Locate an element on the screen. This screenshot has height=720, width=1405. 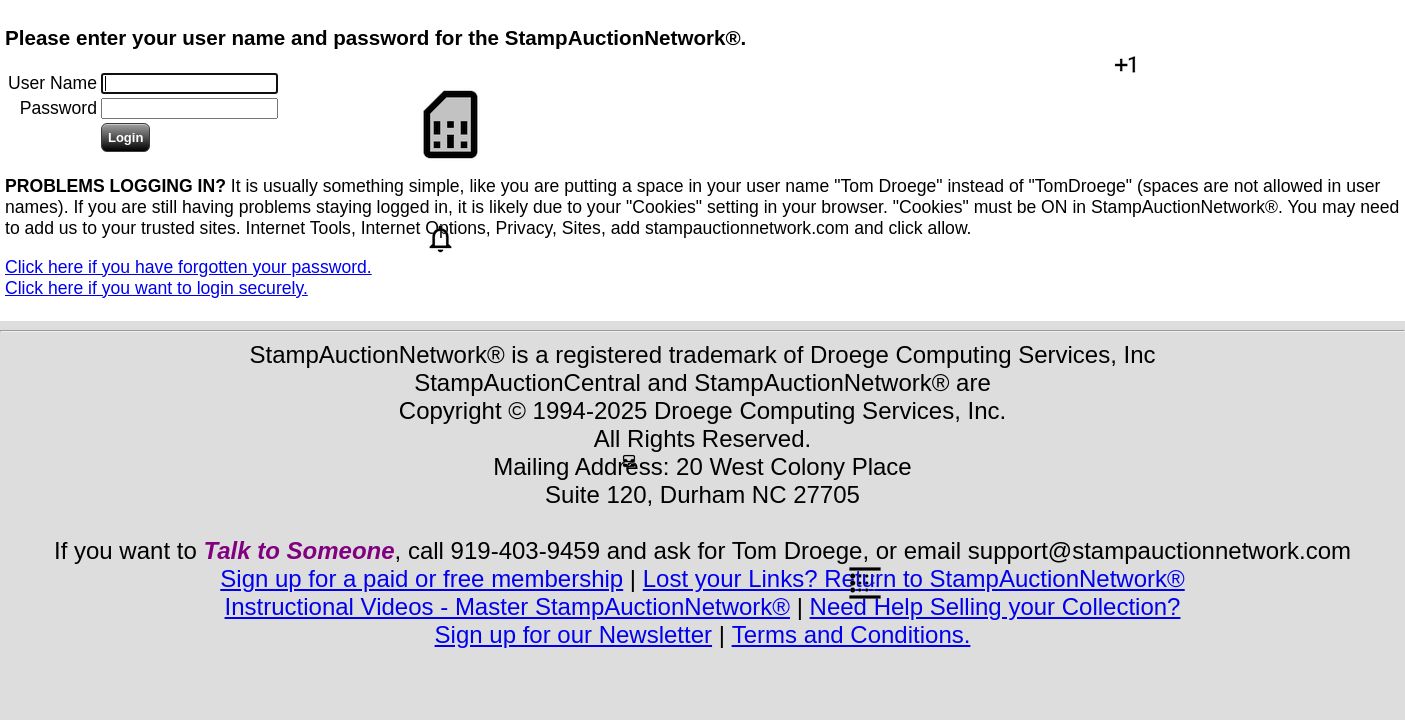
view sim card information is located at coordinates (450, 124).